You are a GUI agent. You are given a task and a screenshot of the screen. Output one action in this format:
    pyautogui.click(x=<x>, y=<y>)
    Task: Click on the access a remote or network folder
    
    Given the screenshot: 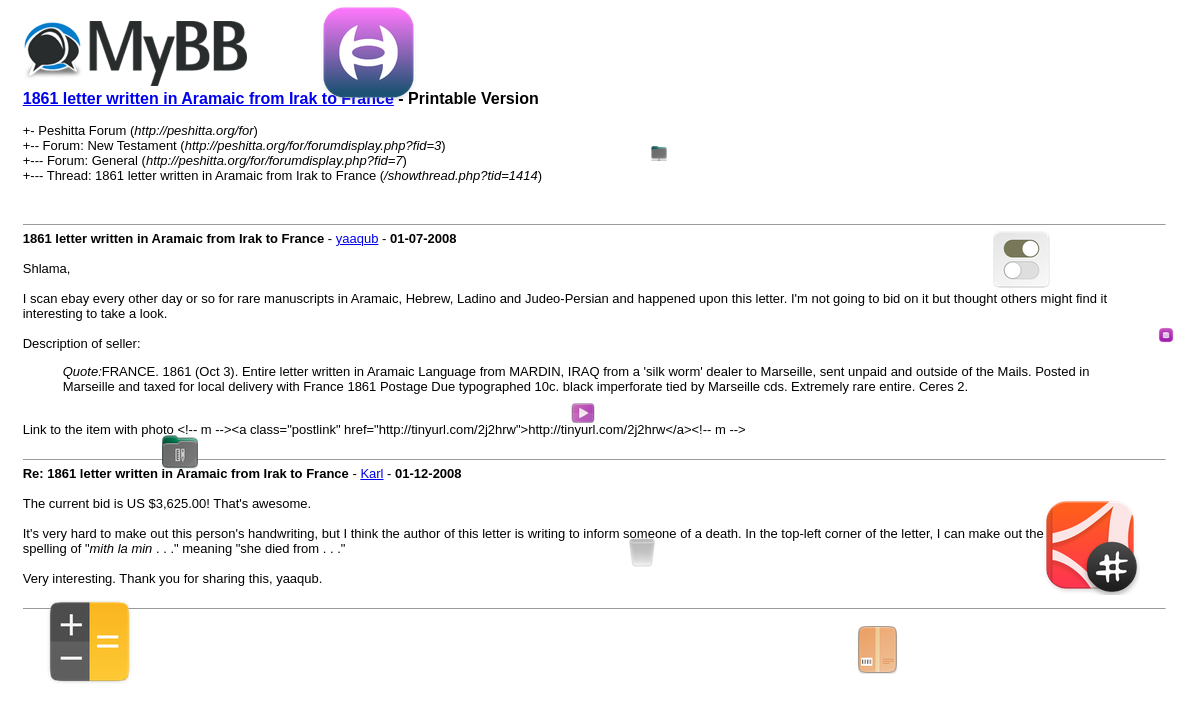 What is the action you would take?
    pyautogui.click(x=659, y=153)
    